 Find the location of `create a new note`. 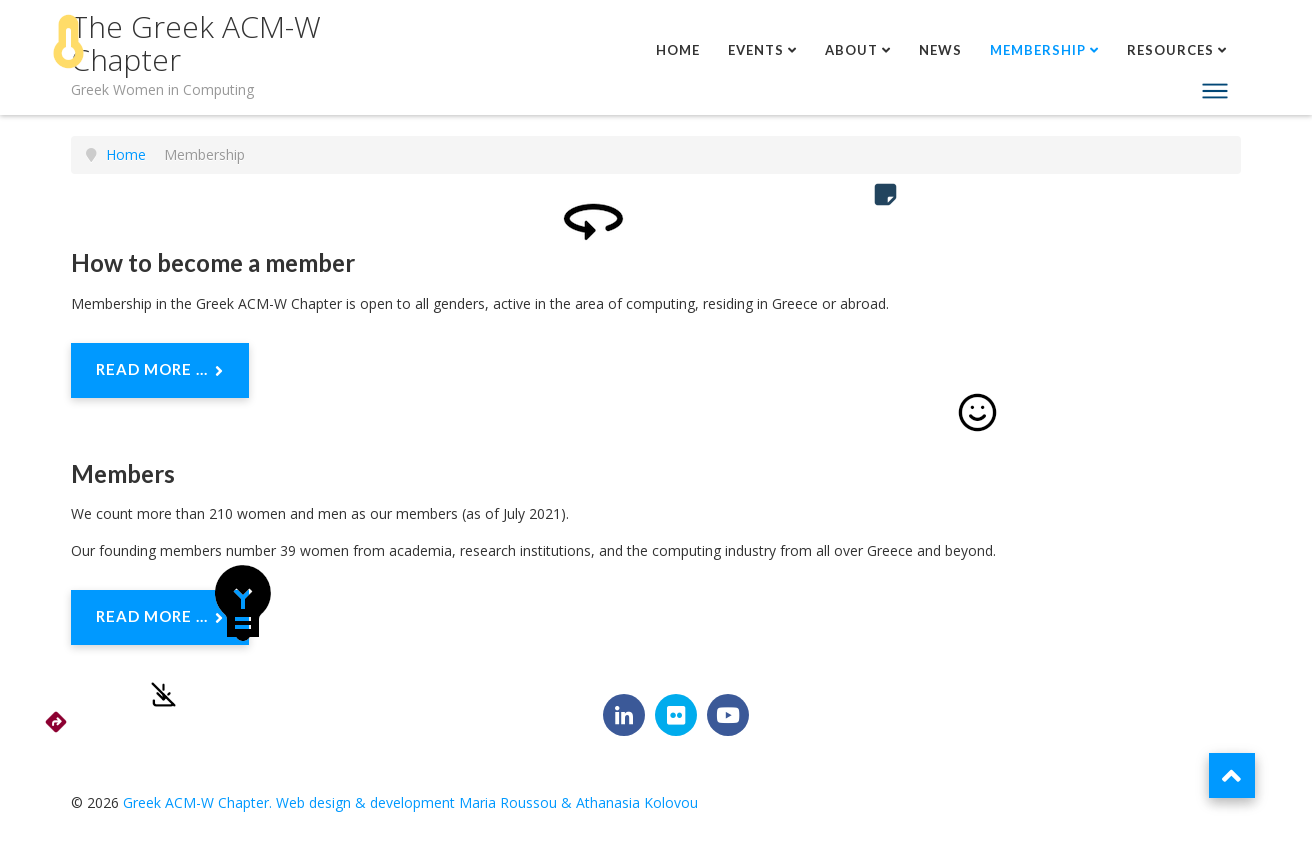

create a new note is located at coordinates (885, 194).